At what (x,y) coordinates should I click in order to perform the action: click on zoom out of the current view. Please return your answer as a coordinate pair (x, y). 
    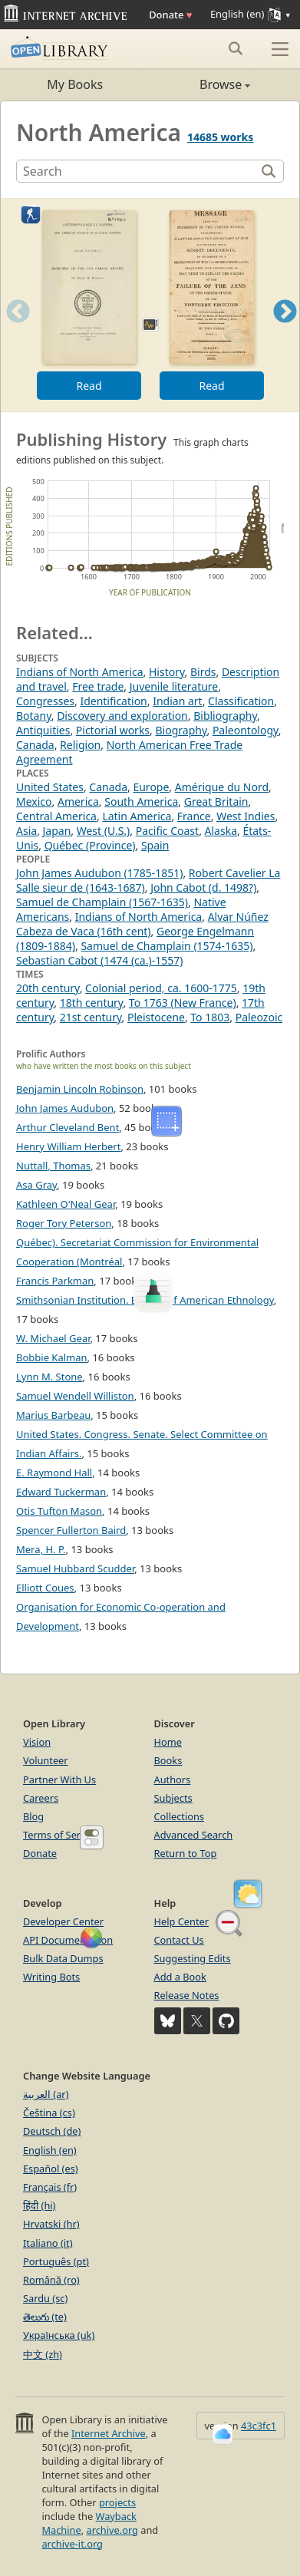
    Looking at the image, I should click on (229, 1923).